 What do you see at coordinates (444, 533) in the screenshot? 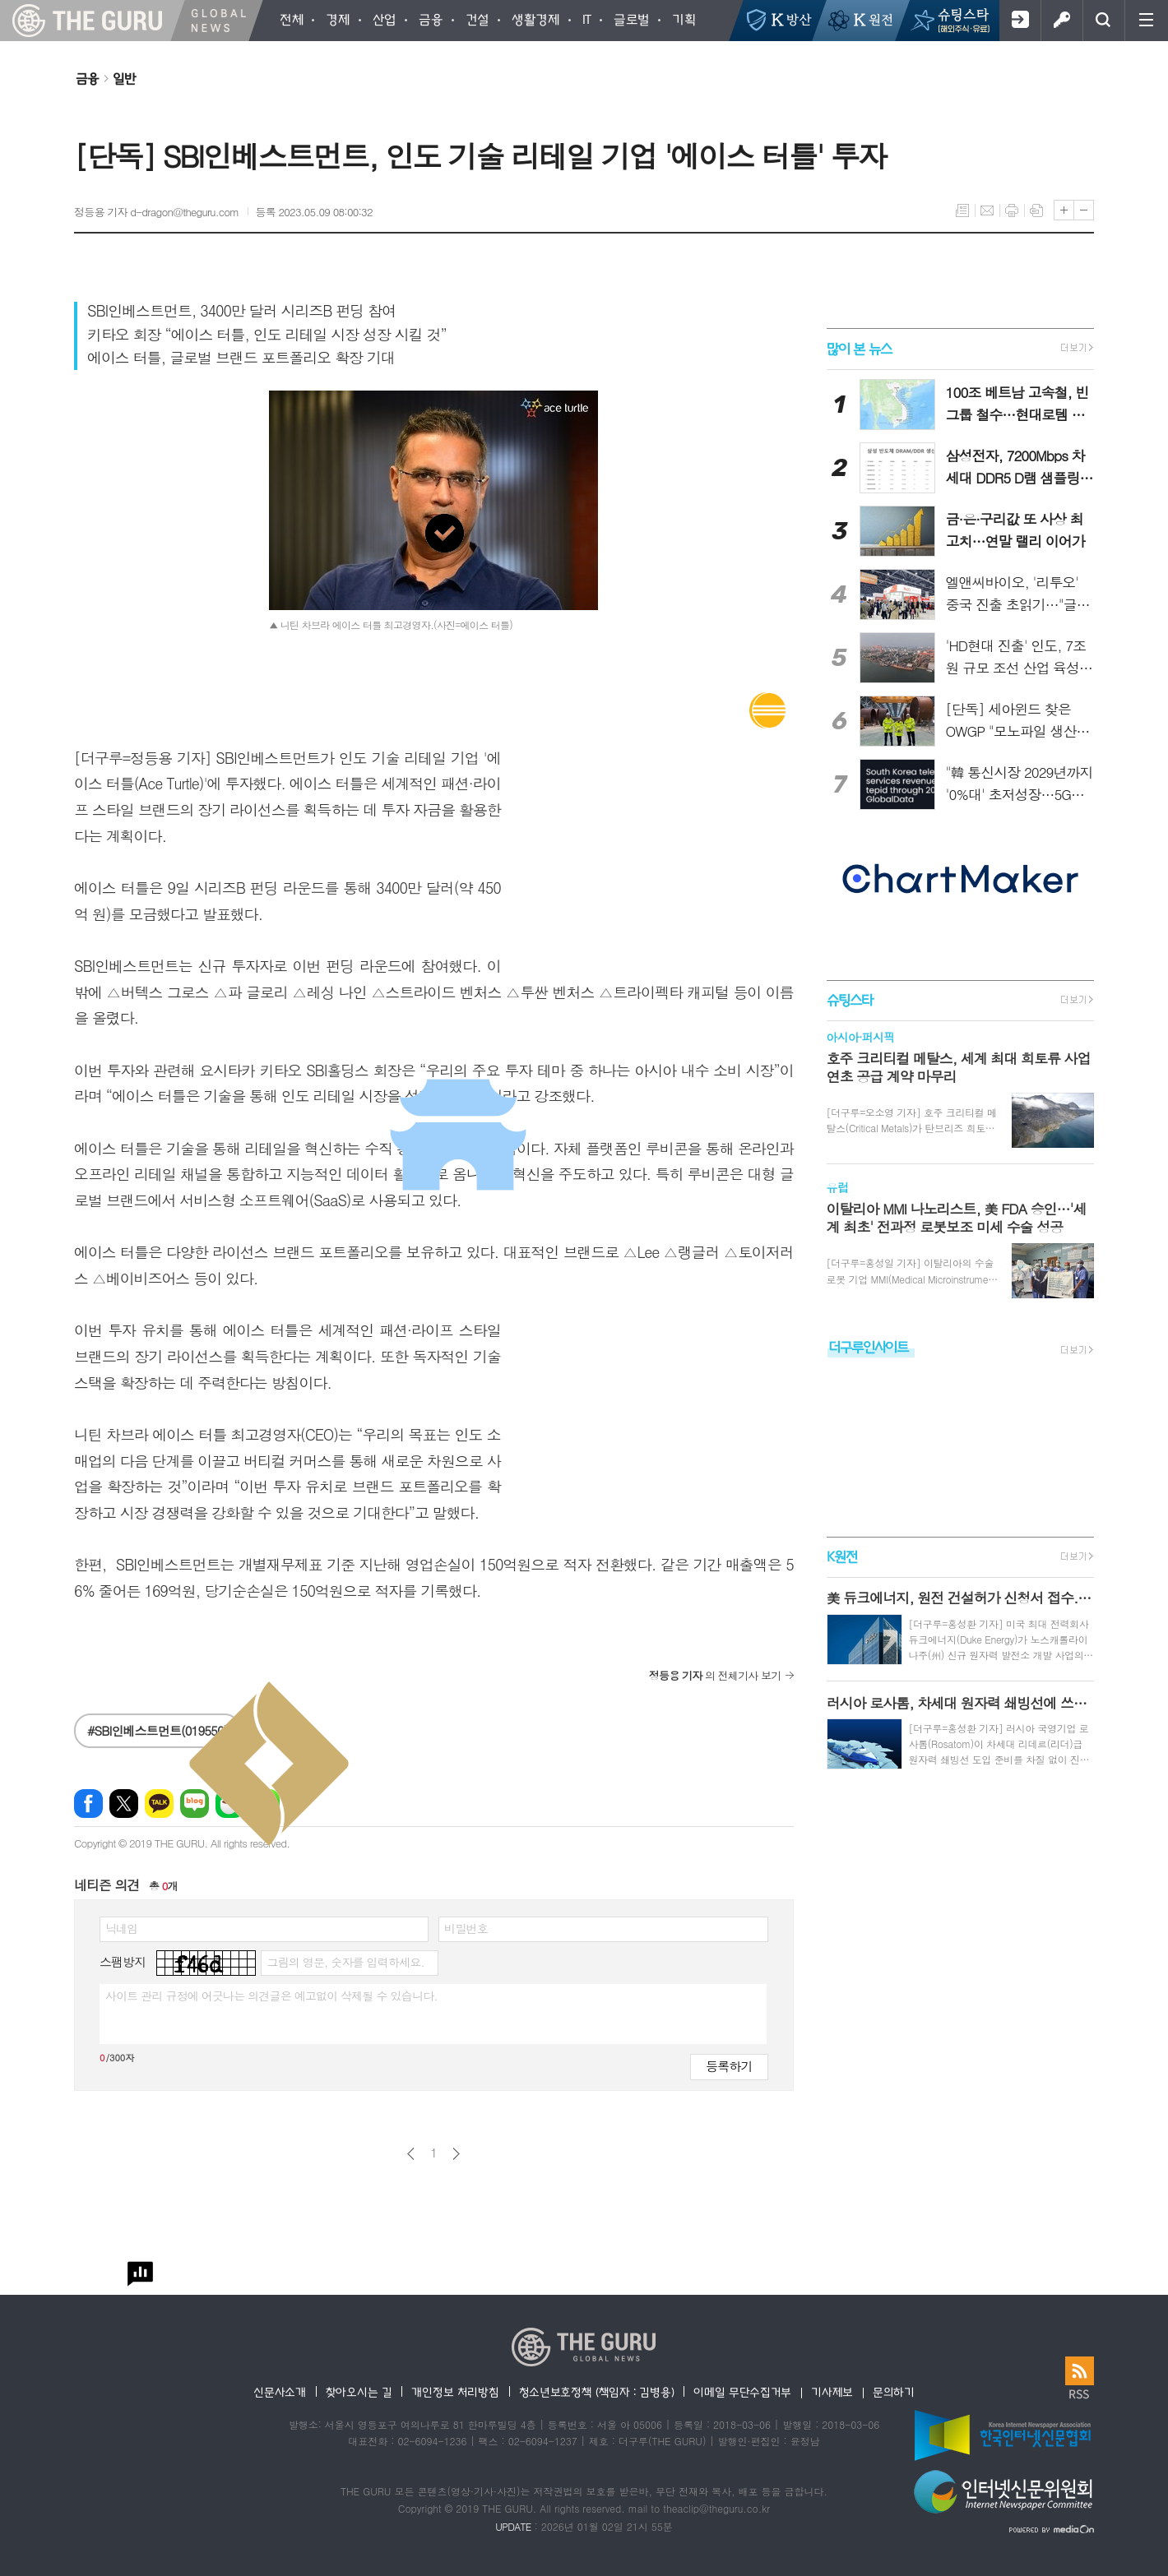
I see `indicates a completed or successful action` at bounding box center [444, 533].